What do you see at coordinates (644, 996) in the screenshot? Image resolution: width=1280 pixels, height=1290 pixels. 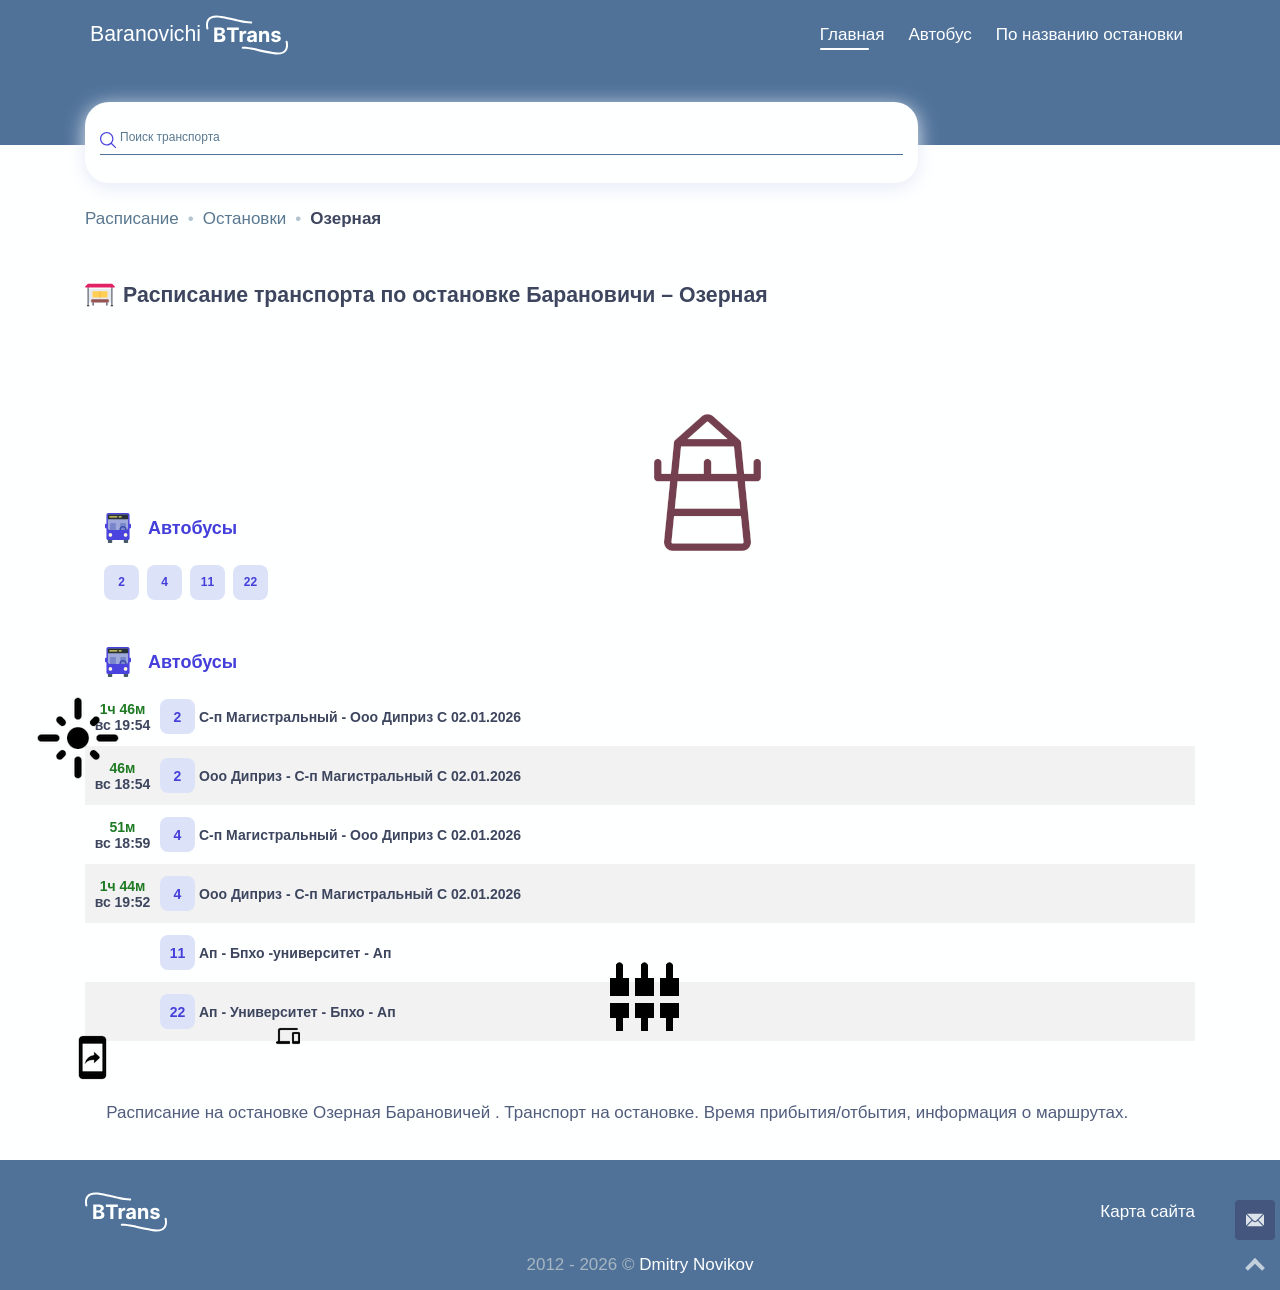 I see `configure audio/video input connections` at bounding box center [644, 996].